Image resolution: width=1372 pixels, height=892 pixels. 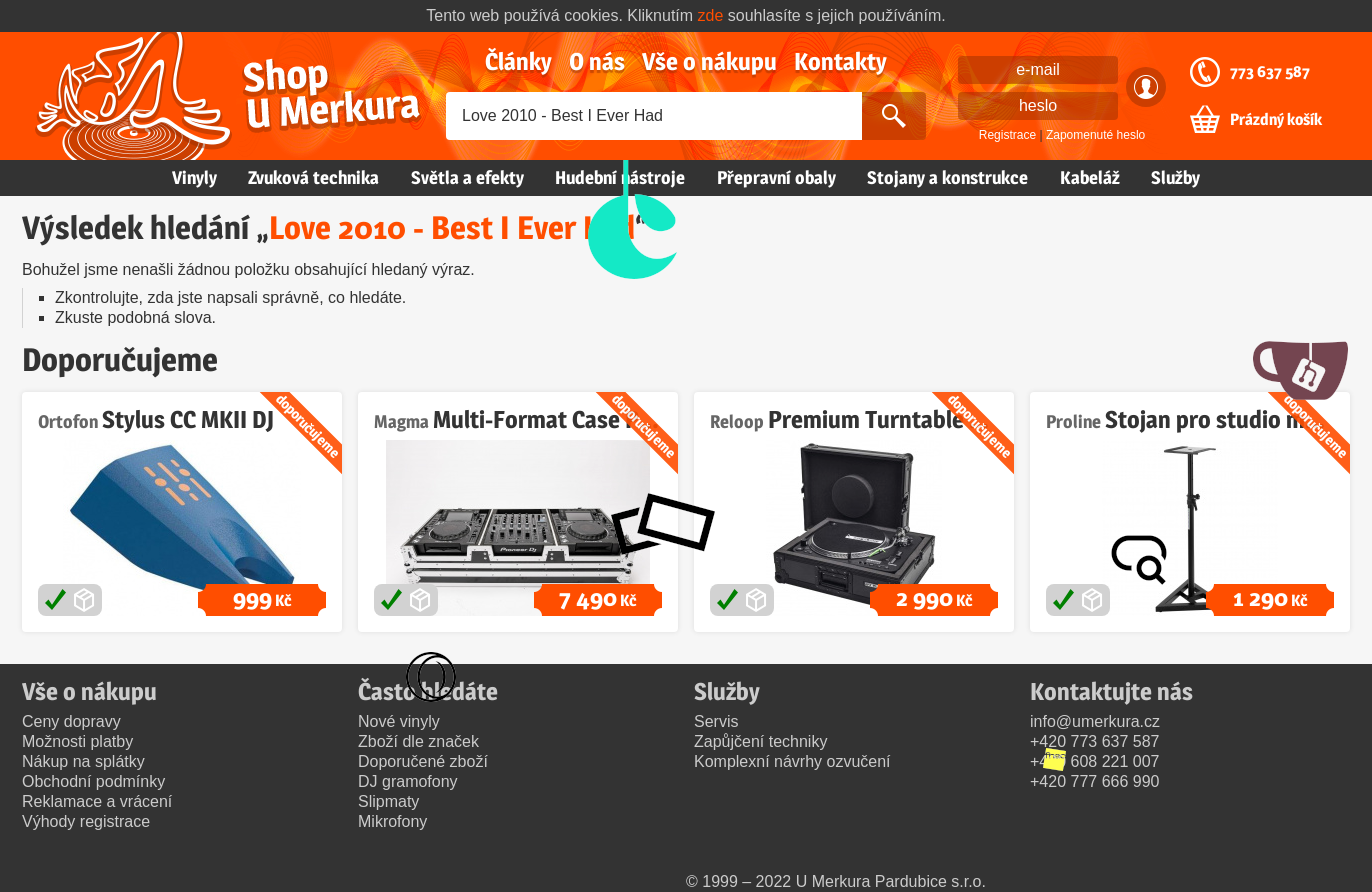 I want to click on open Opera GX browser, so click(x=431, y=677).